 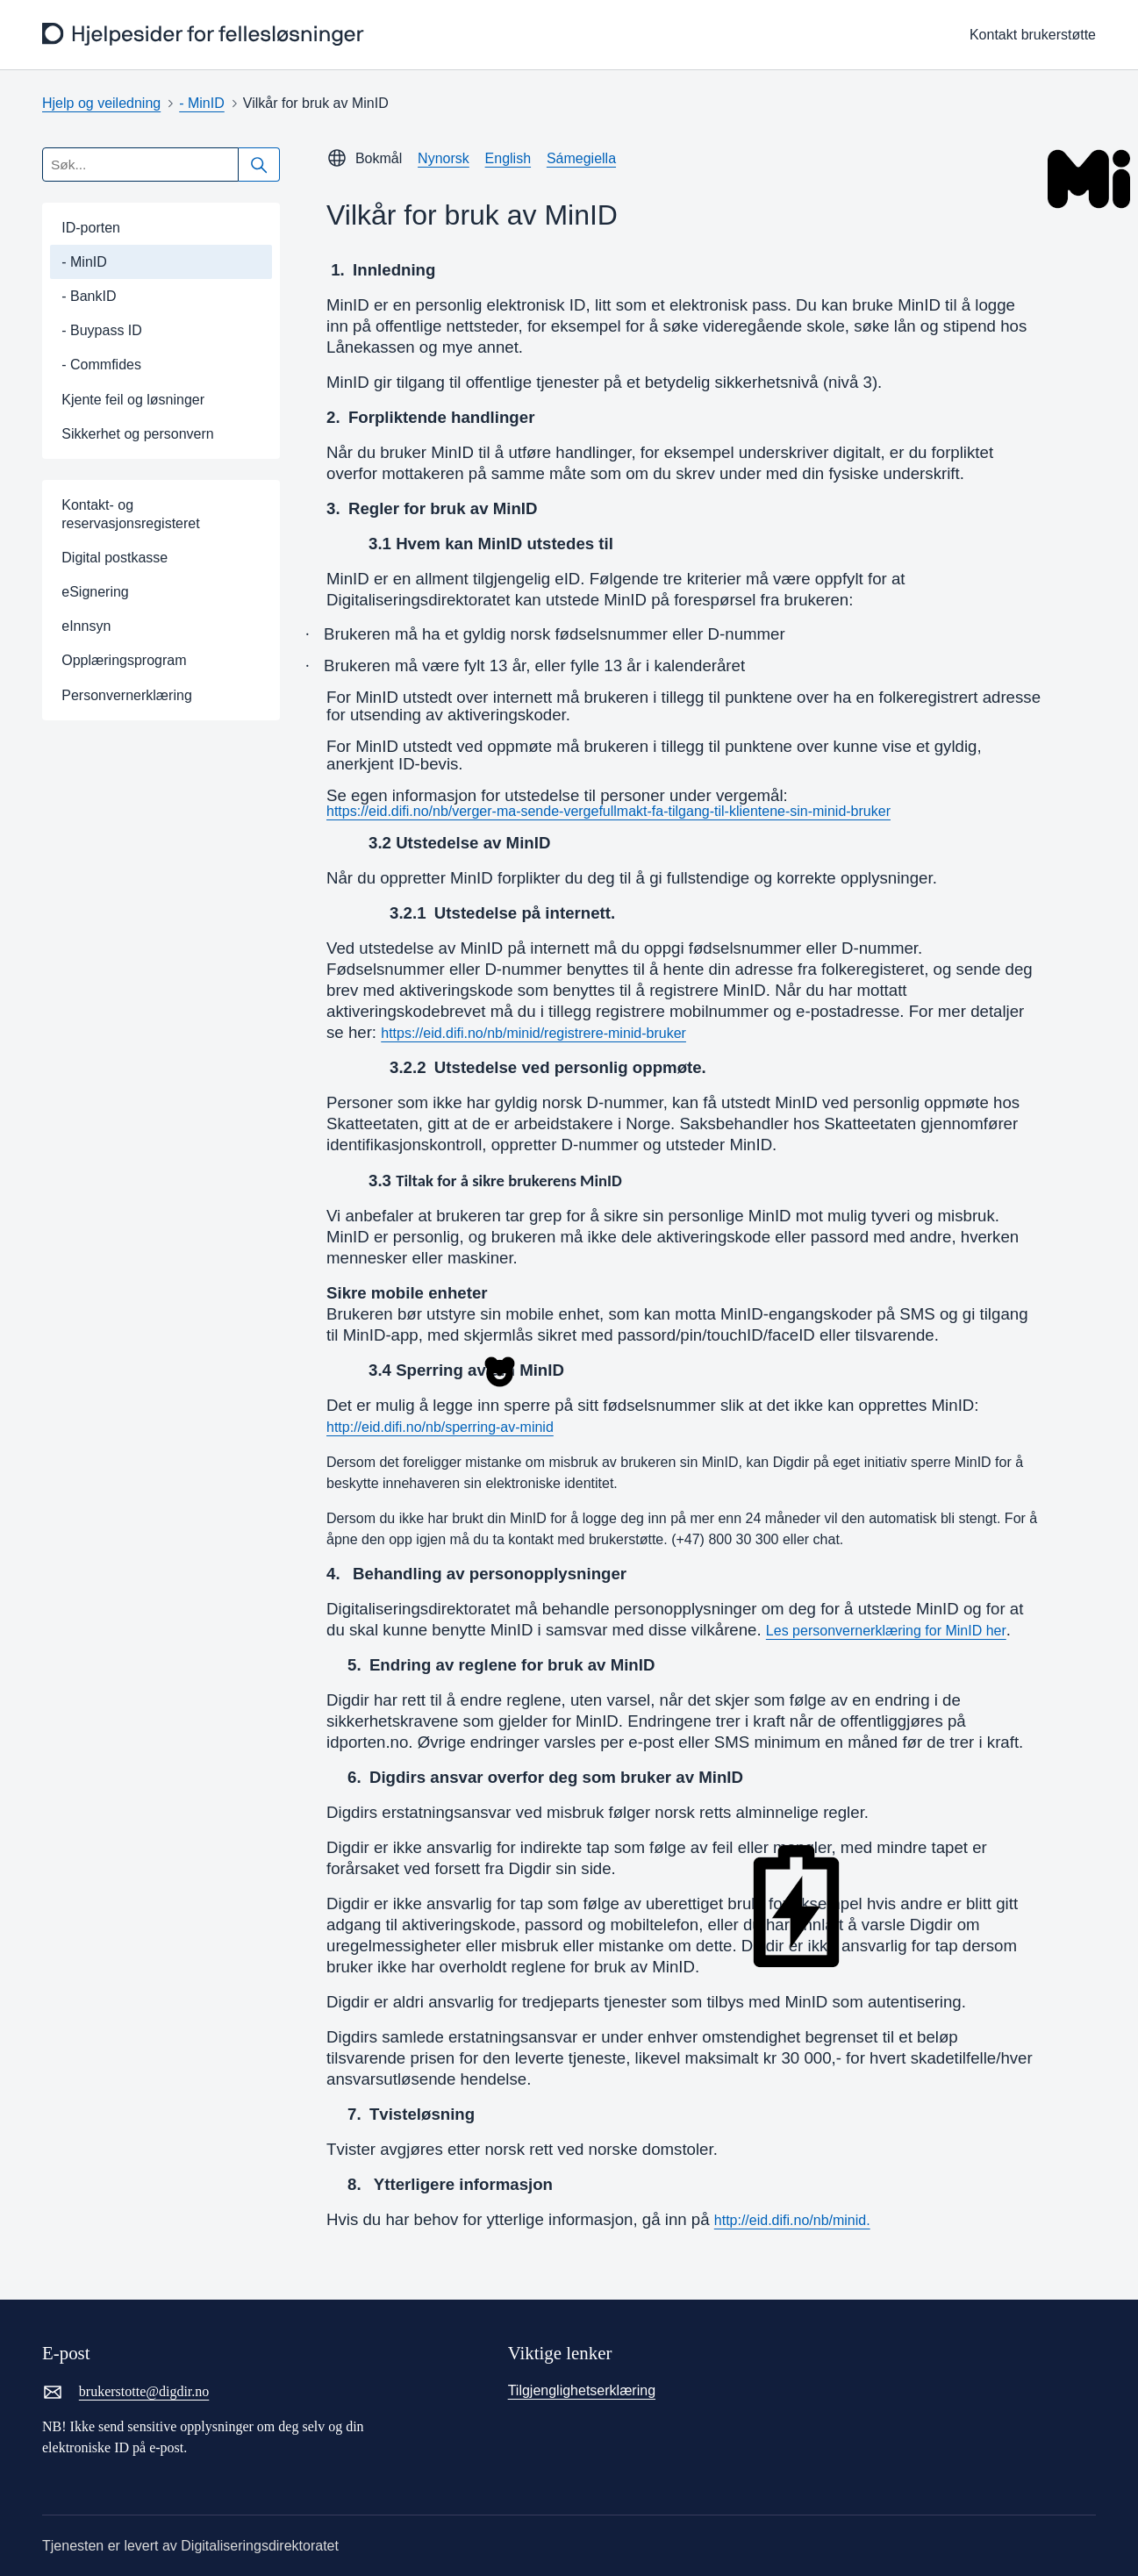 I want to click on smiling bear mascot or brand logo, so click(x=499, y=1371).